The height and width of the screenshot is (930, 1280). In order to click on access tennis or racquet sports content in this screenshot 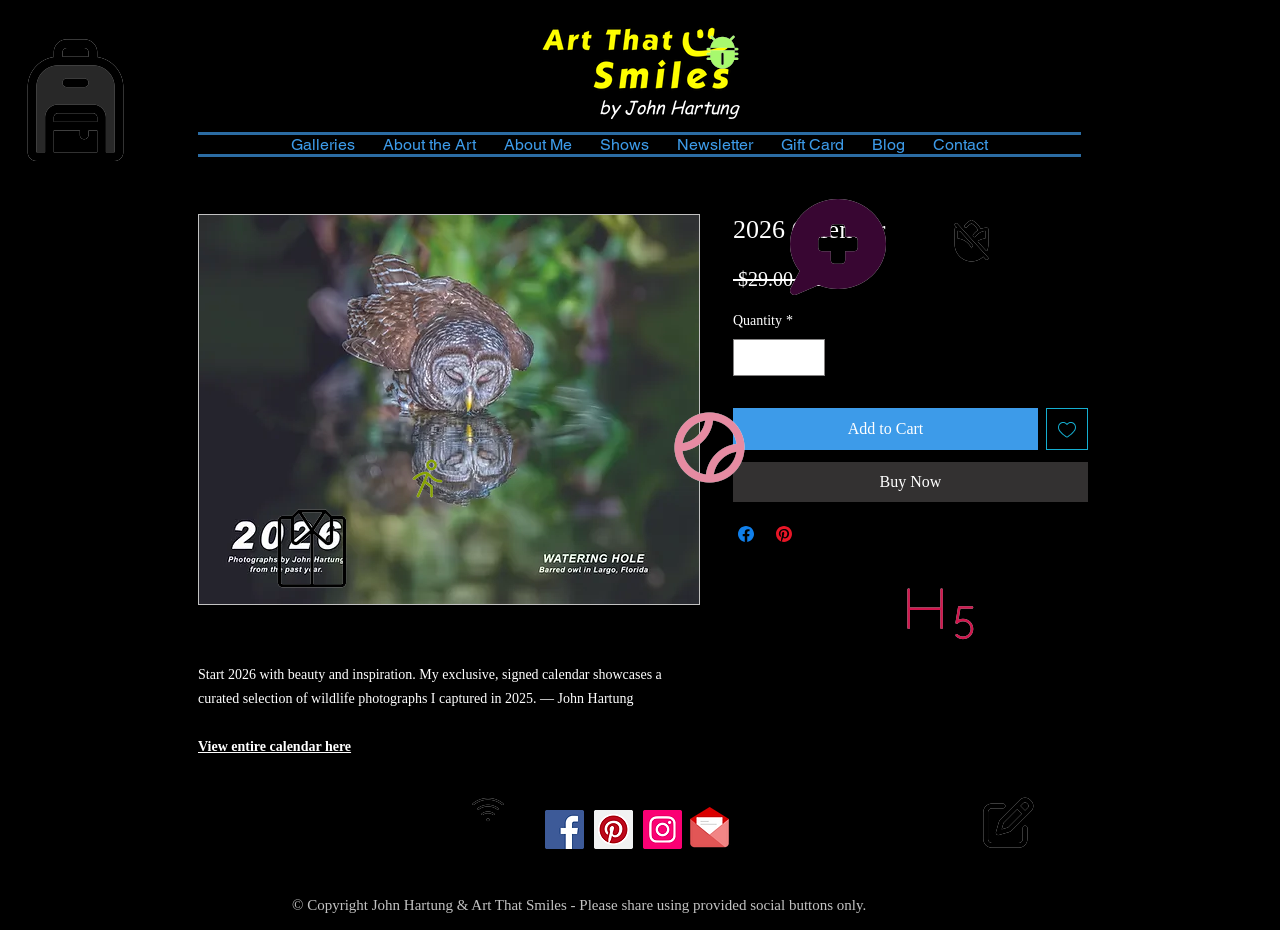, I will do `click(709, 447)`.